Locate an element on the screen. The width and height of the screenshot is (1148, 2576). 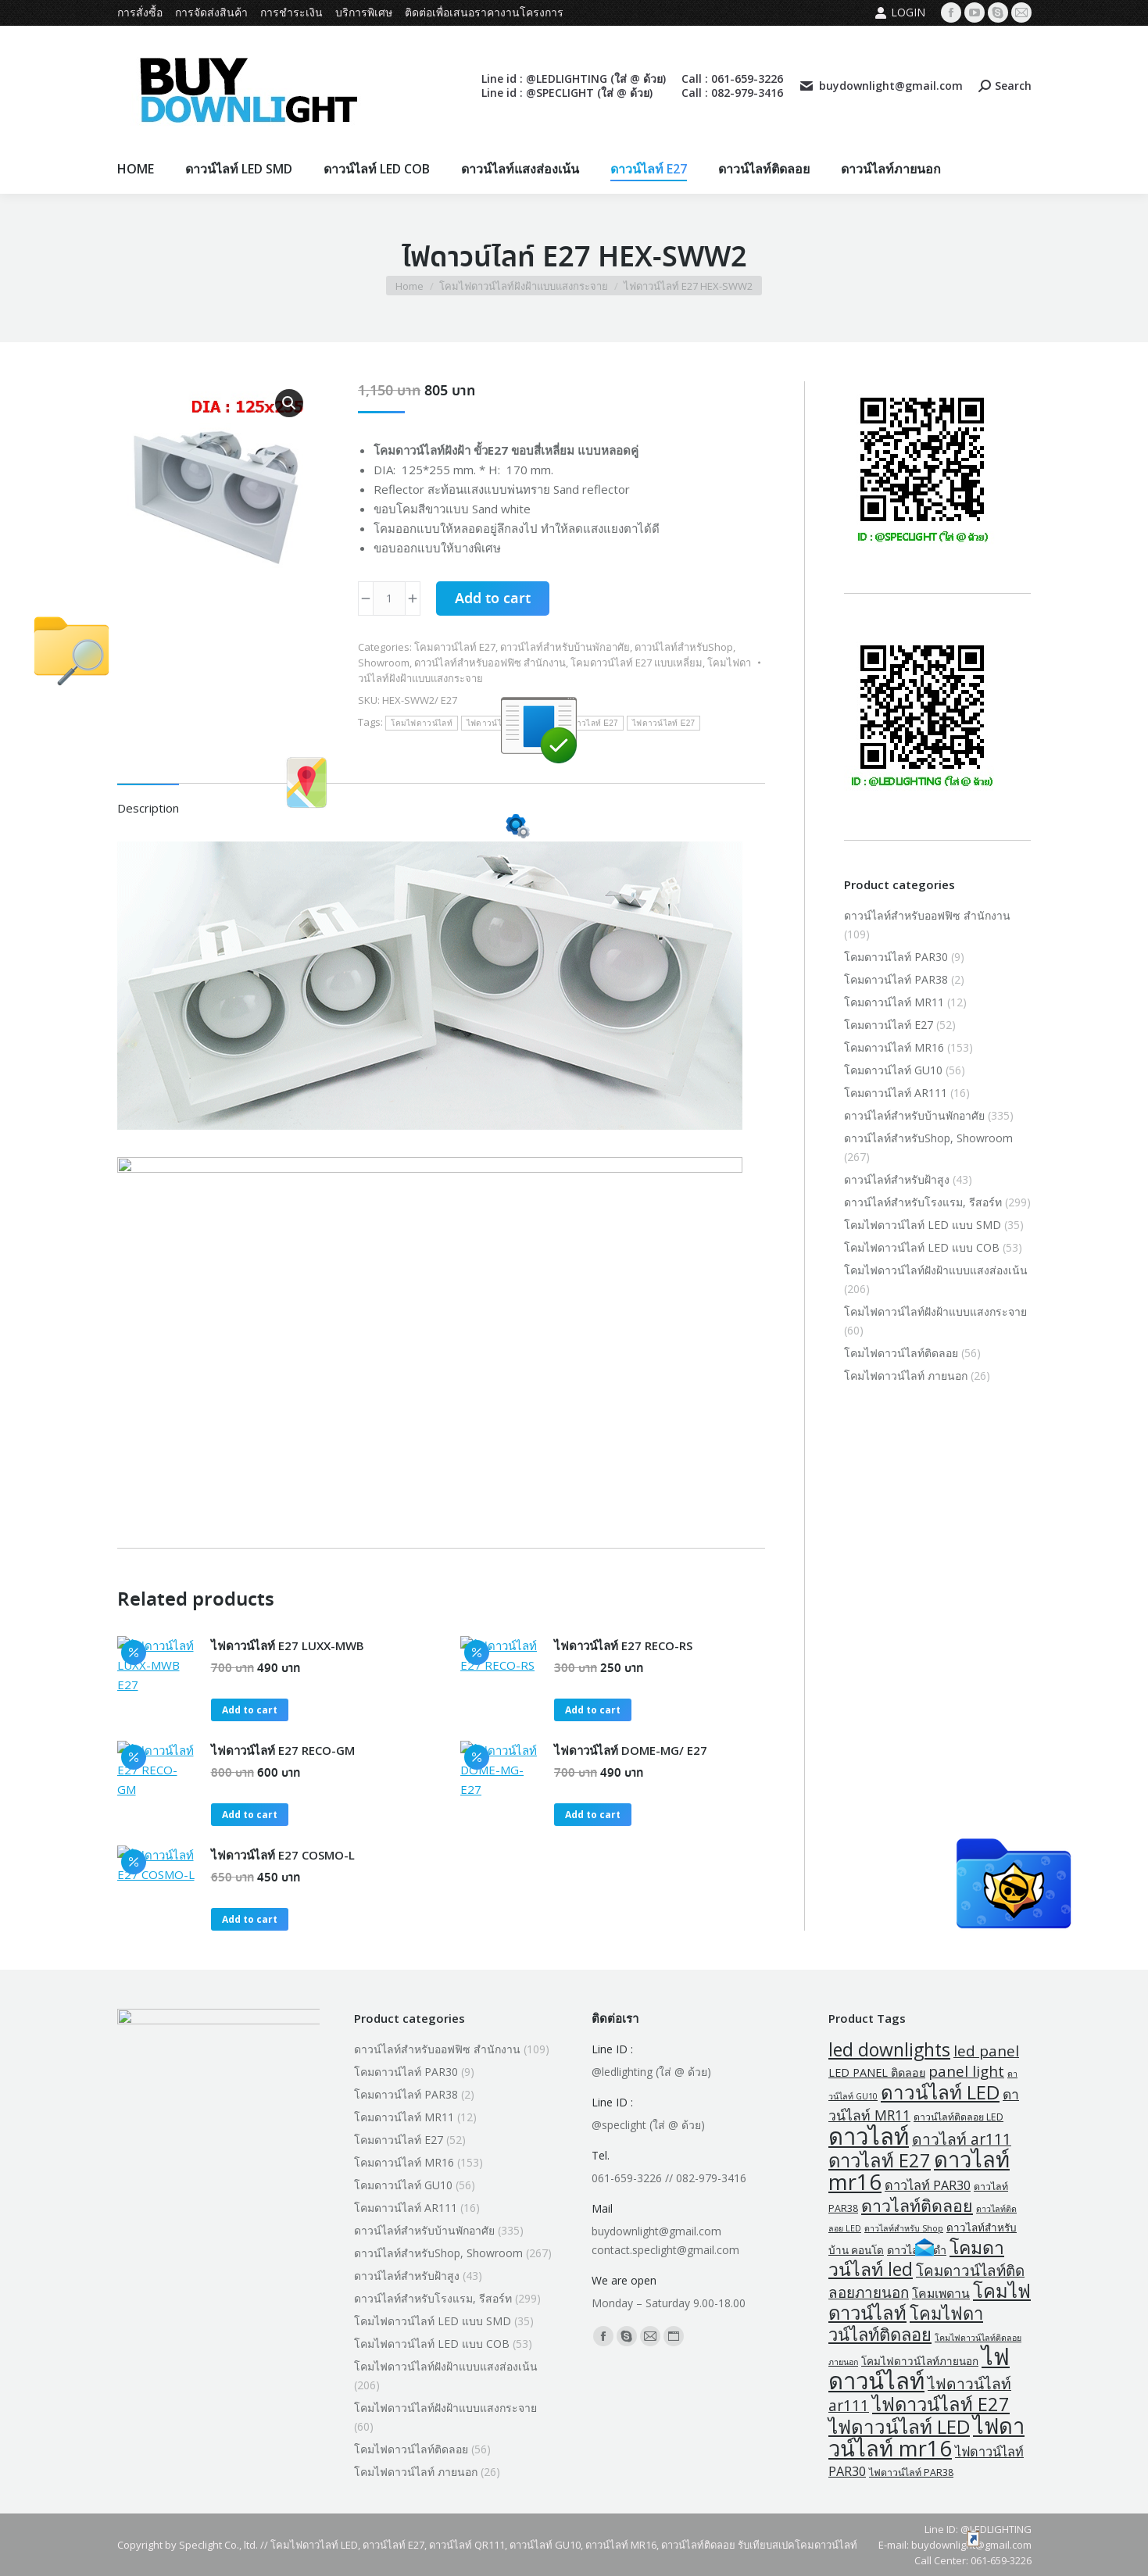
open system settings is located at coordinates (518, 827).